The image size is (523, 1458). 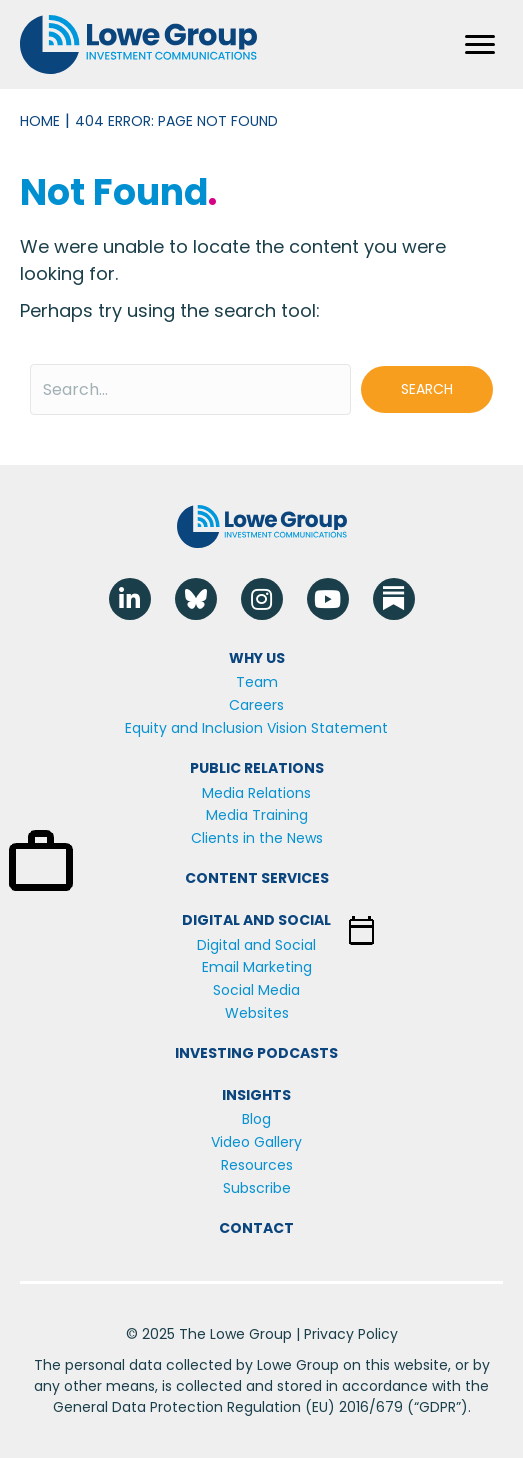 I want to click on view today's date or calendar, so click(x=361, y=930).